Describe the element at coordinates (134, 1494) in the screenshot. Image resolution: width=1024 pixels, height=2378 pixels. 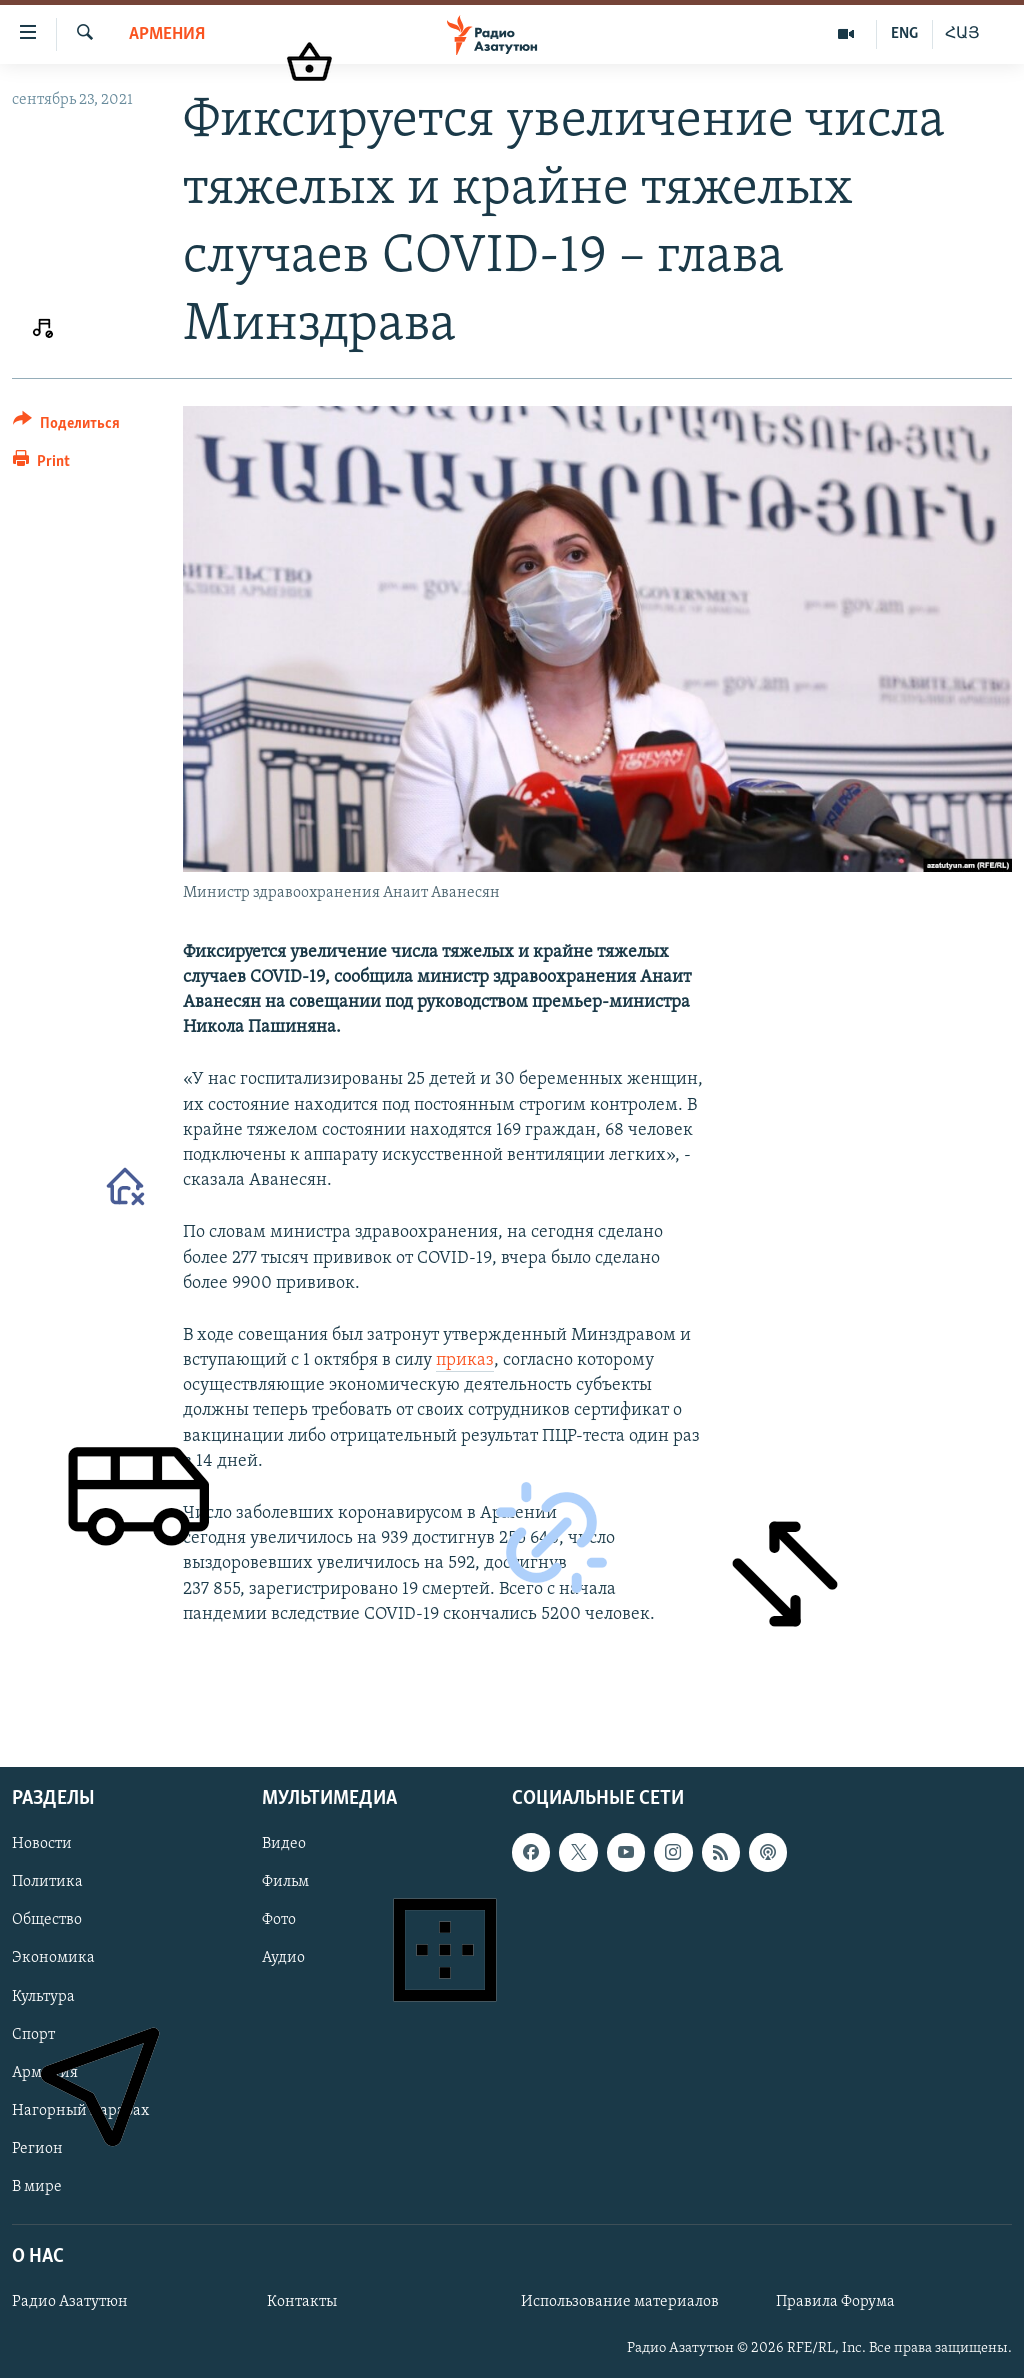
I see `track delivery or shipping status` at that location.